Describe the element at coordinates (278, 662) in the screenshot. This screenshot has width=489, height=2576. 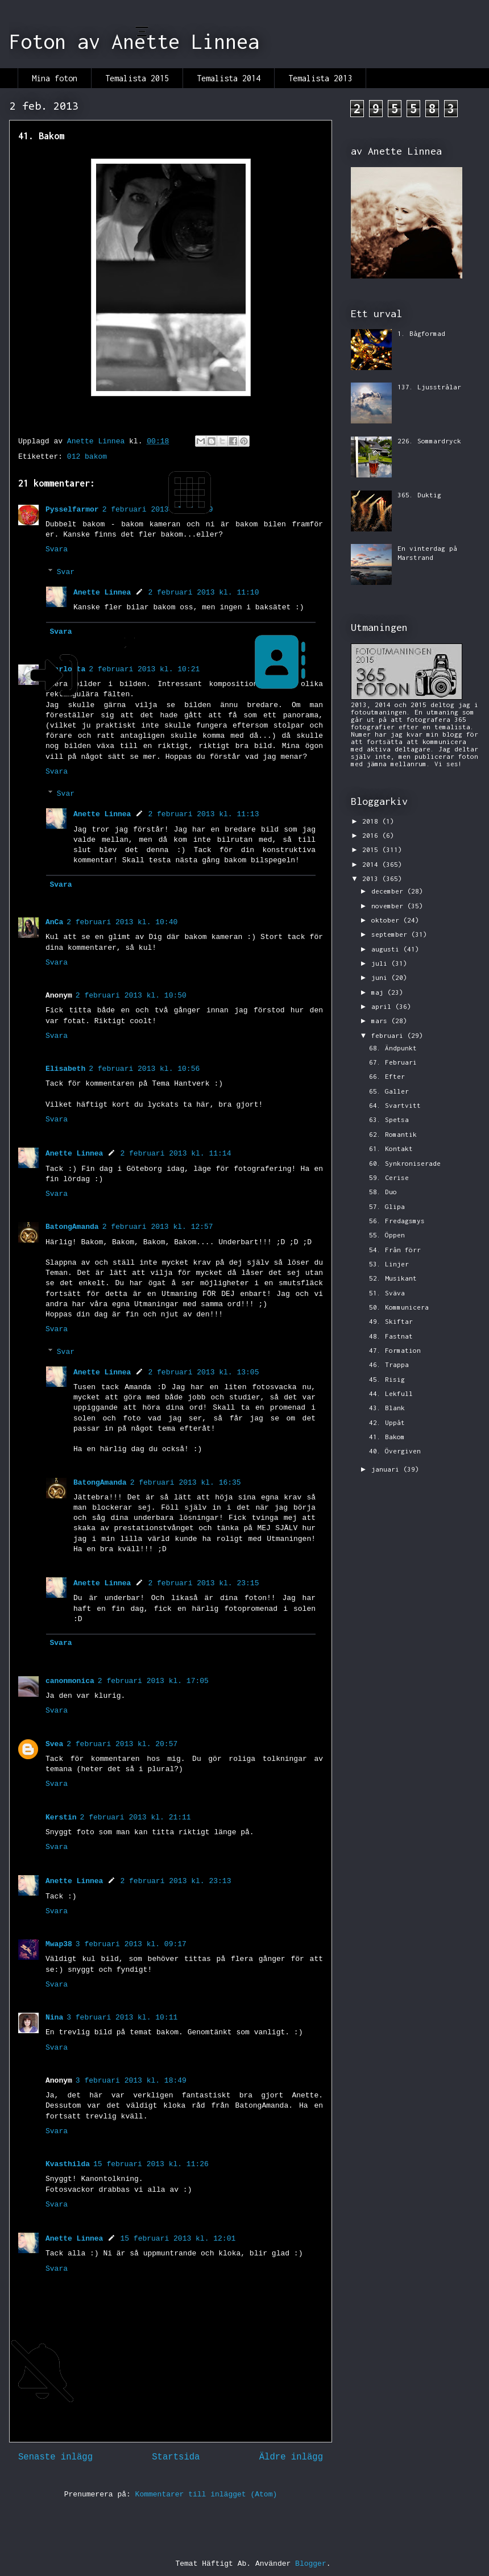
I see `open your contacts list` at that location.